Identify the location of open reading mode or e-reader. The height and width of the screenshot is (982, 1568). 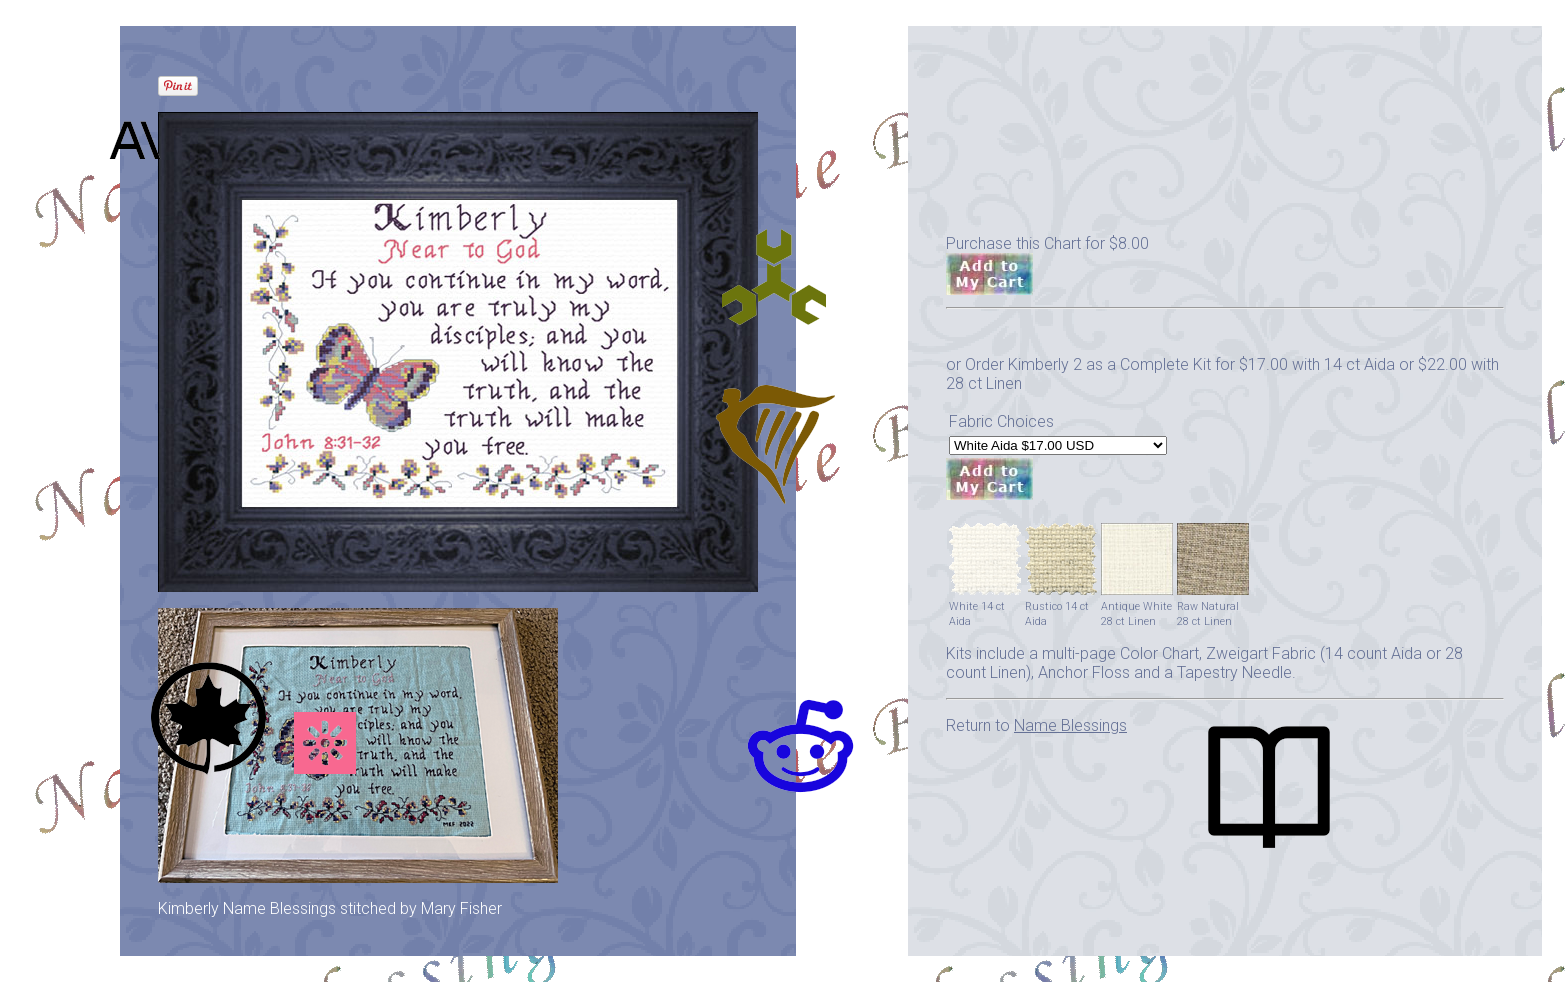
(1269, 781).